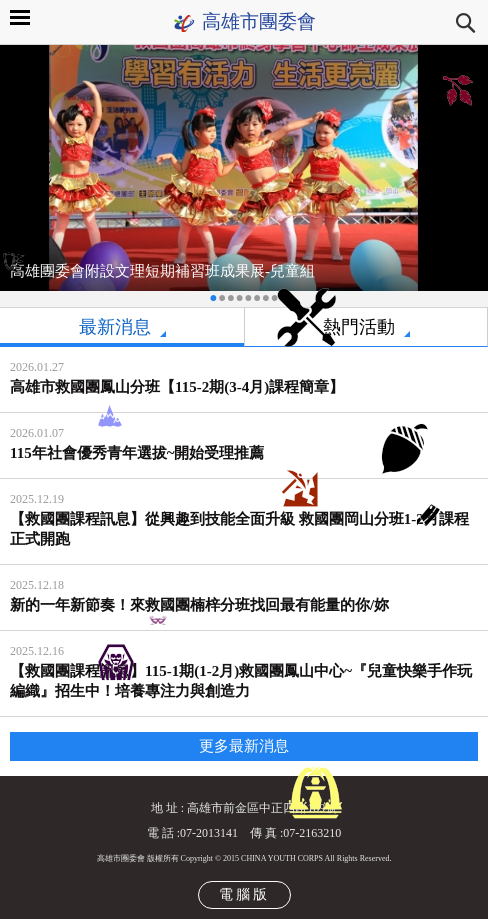  What do you see at coordinates (299, 488) in the screenshot?
I see `access mining or resource extraction features` at bounding box center [299, 488].